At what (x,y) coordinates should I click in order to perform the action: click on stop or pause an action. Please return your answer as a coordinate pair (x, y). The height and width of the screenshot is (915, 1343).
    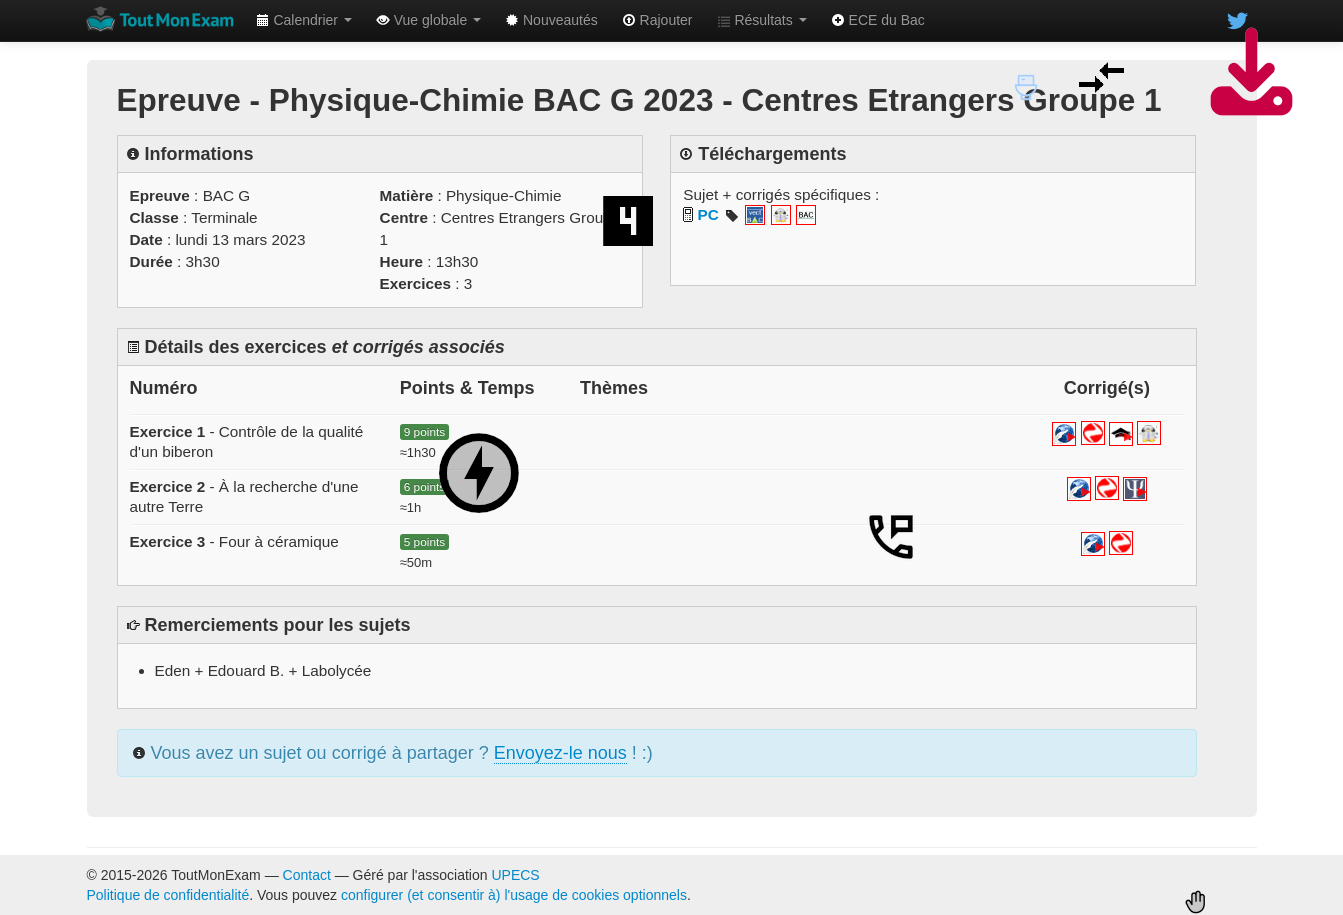
    Looking at the image, I should click on (1196, 902).